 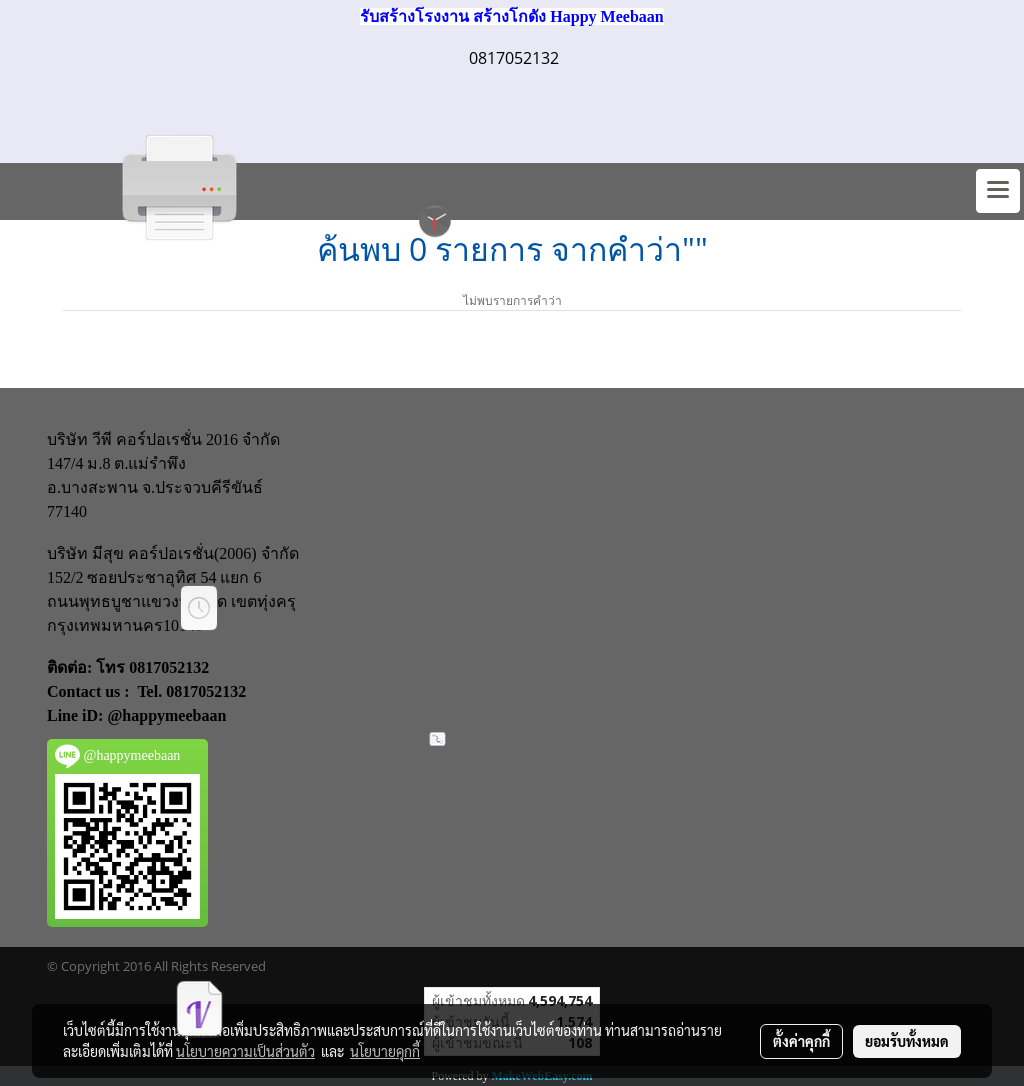 What do you see at coordinates (199, 1008) in the screenshot?
I see `vala source code file` at bounding box center [199, 1008].